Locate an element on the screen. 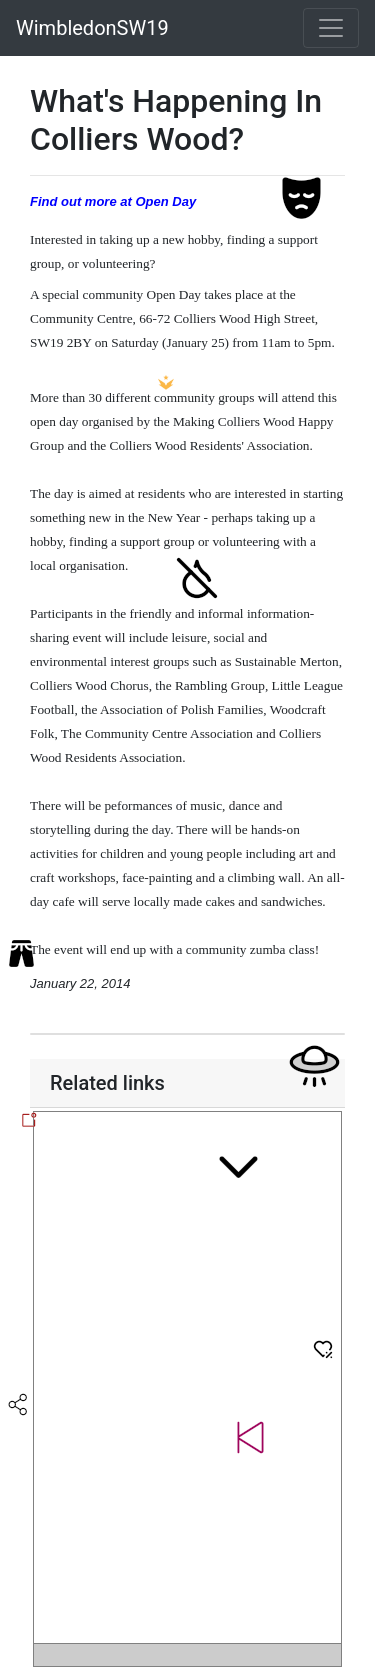  disable water or liquid detection is located at coordinates (197, 578).